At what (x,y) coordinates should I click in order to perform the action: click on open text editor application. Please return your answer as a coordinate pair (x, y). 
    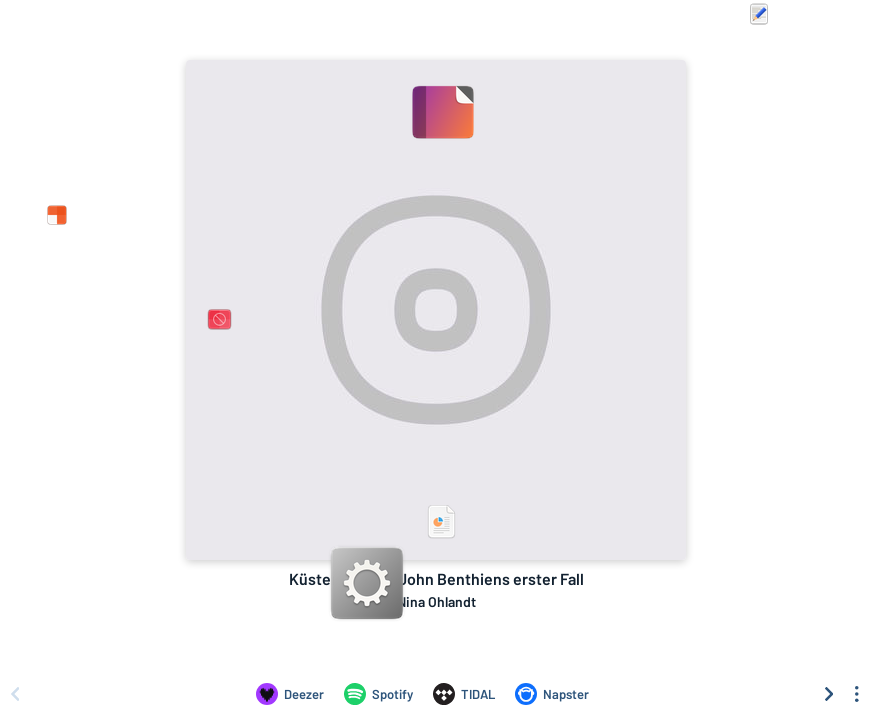
    Looking at the image, I should click on (759, 14).